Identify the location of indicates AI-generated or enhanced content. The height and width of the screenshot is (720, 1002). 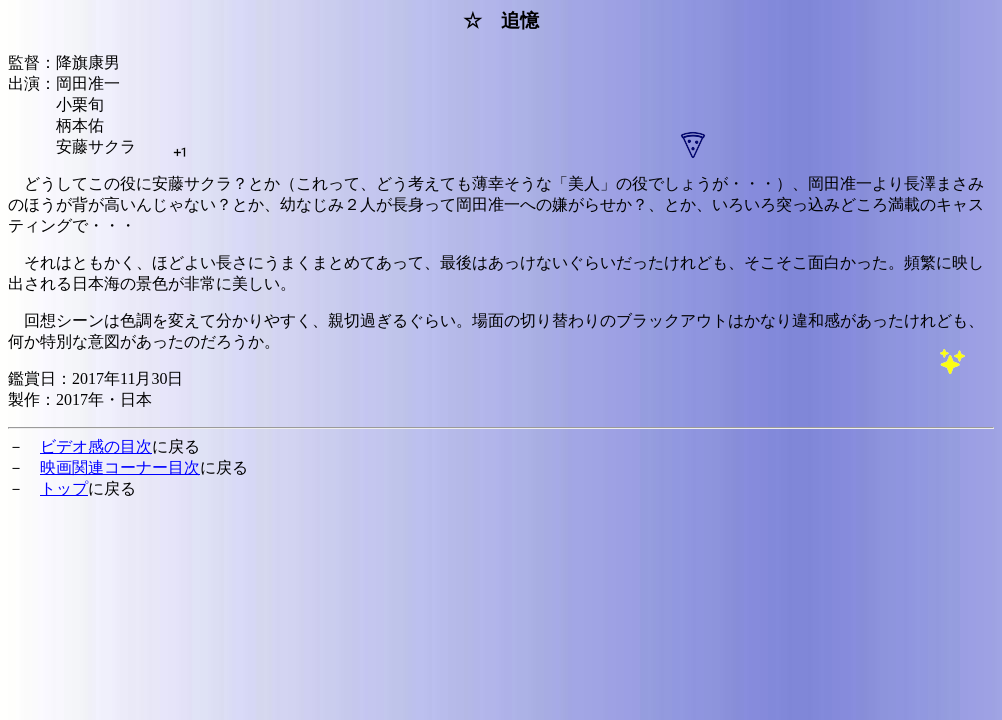
(952, 361).